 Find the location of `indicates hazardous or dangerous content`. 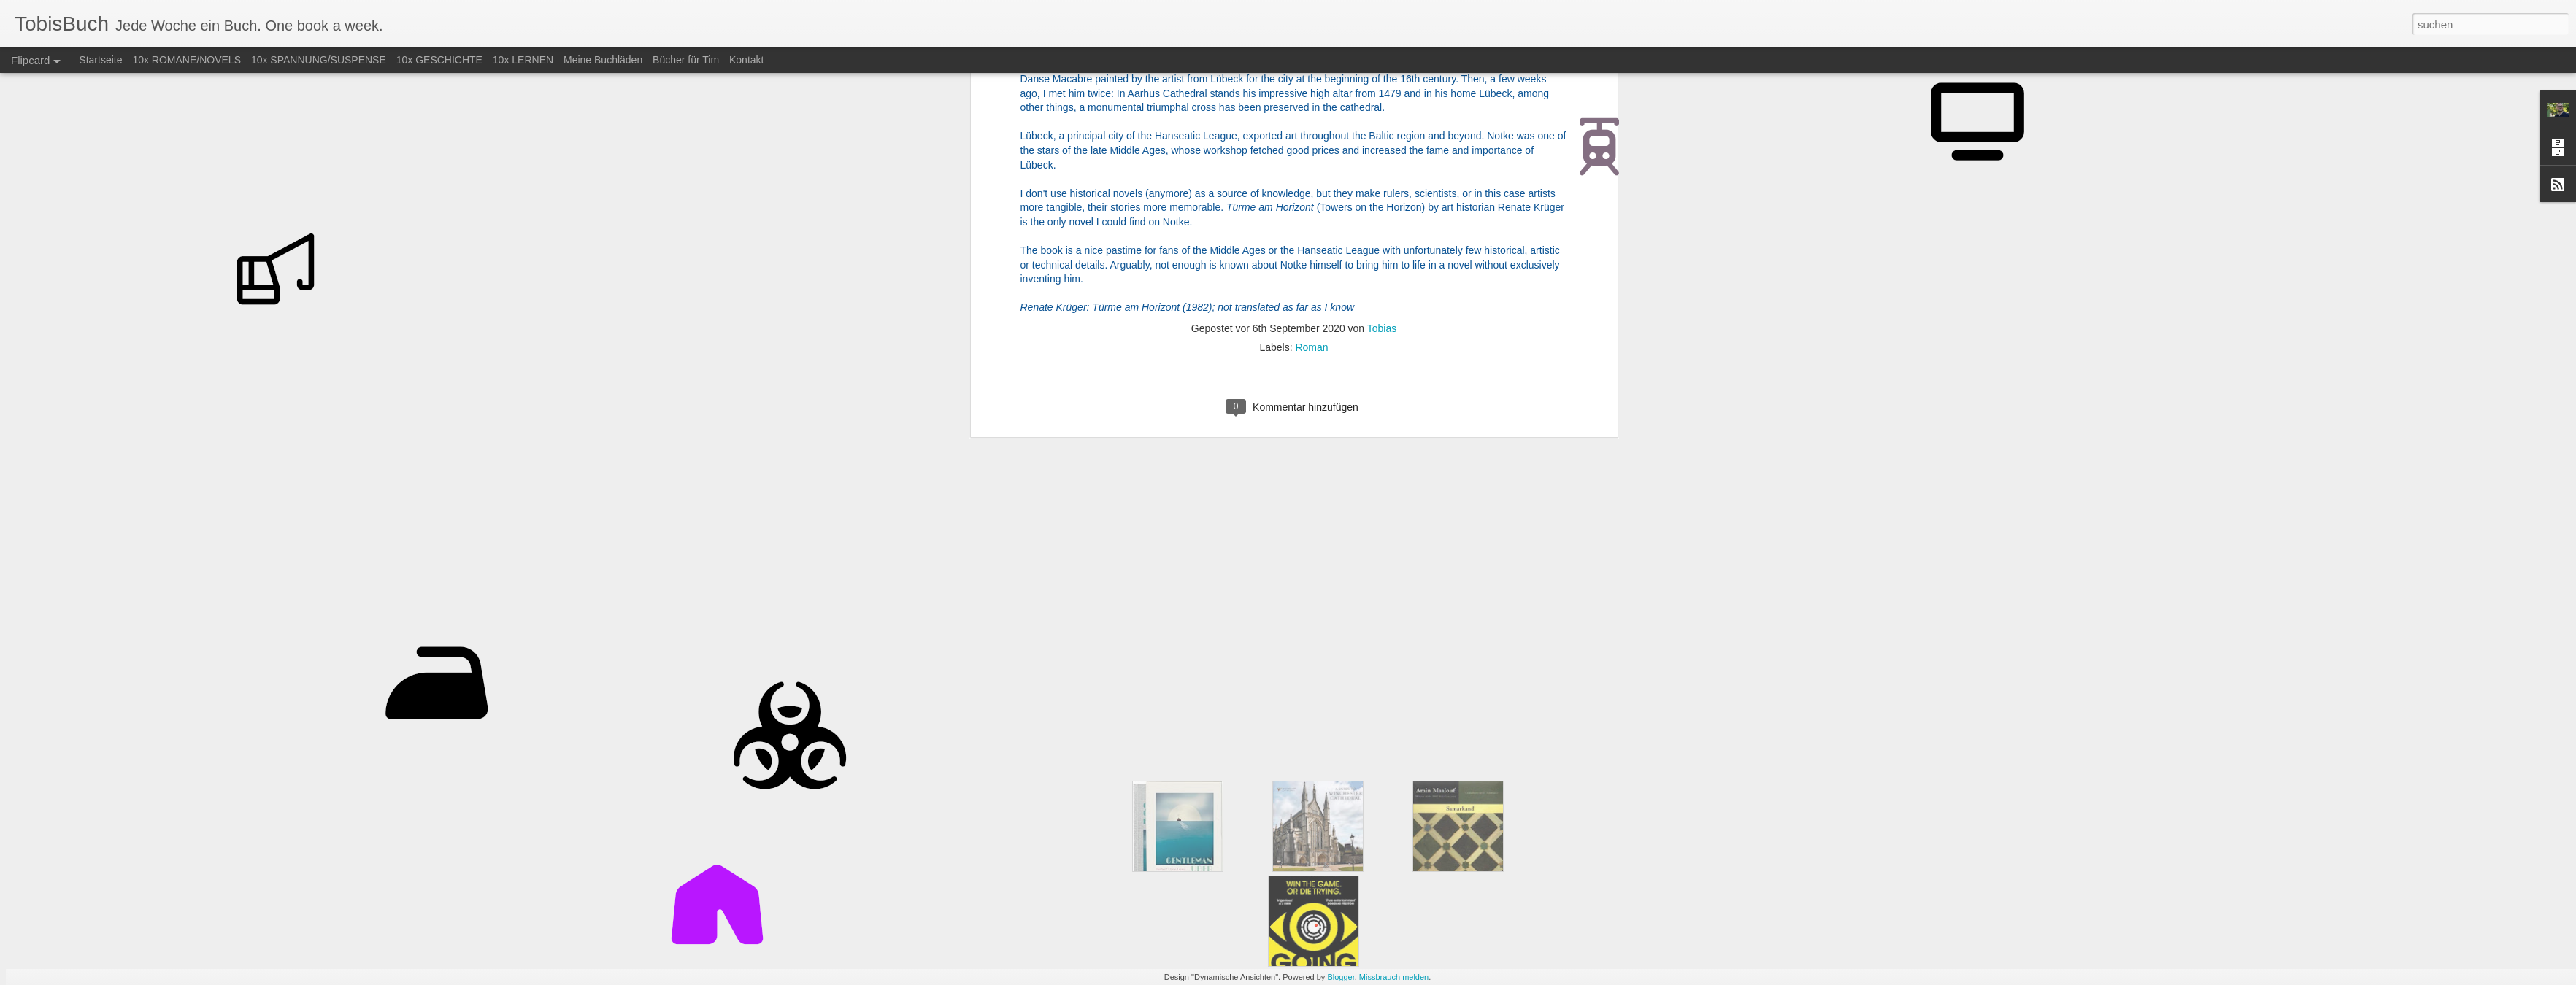

indicates hazardous or dangerous content is located at coordinates (790, 735).